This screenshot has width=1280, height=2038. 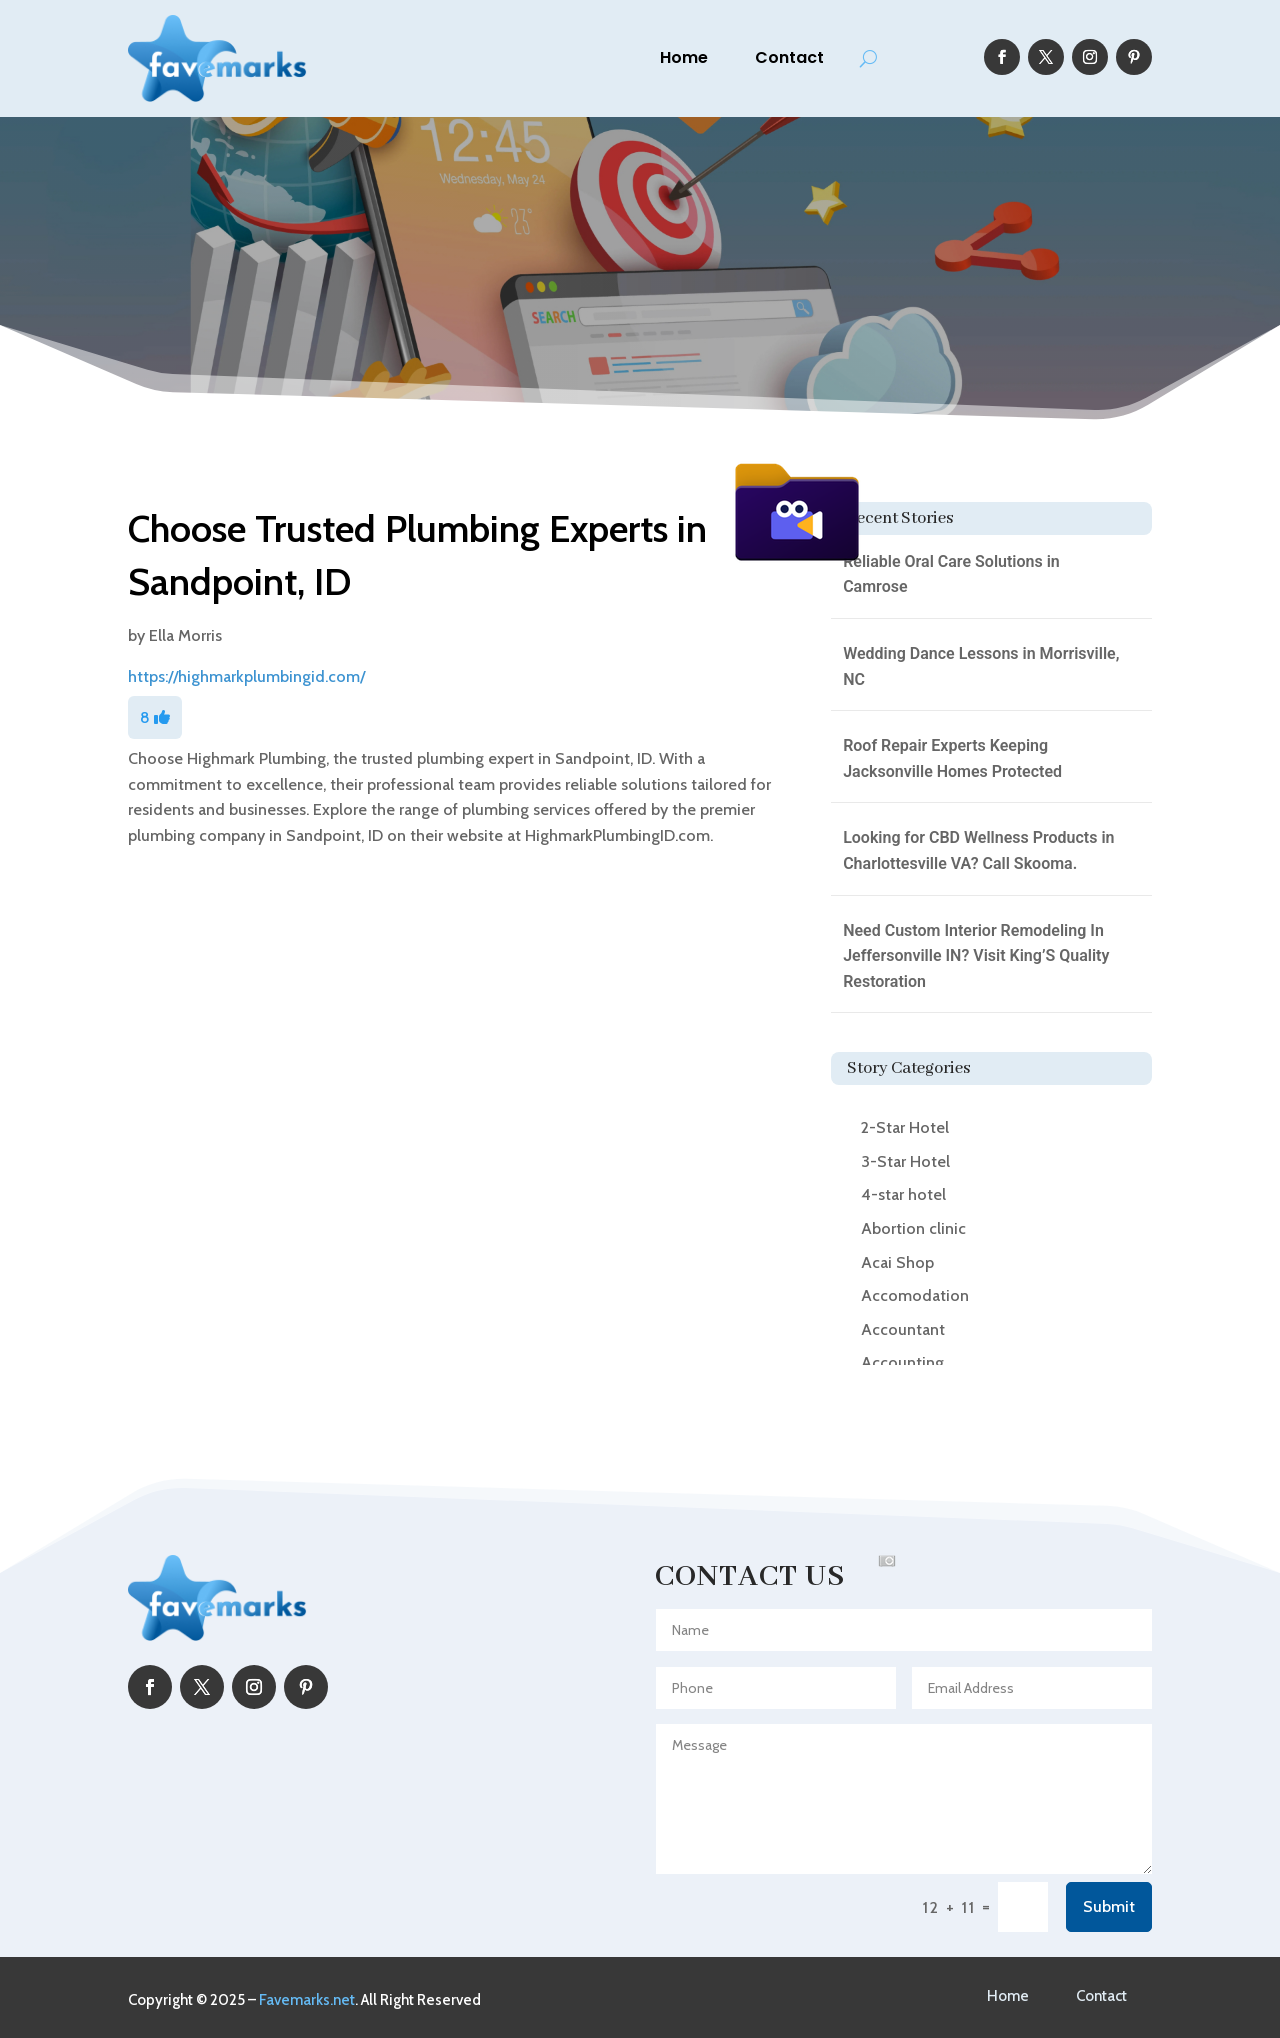 I want to click on open wondershare anireel project folder, so click(x=796, y=515).